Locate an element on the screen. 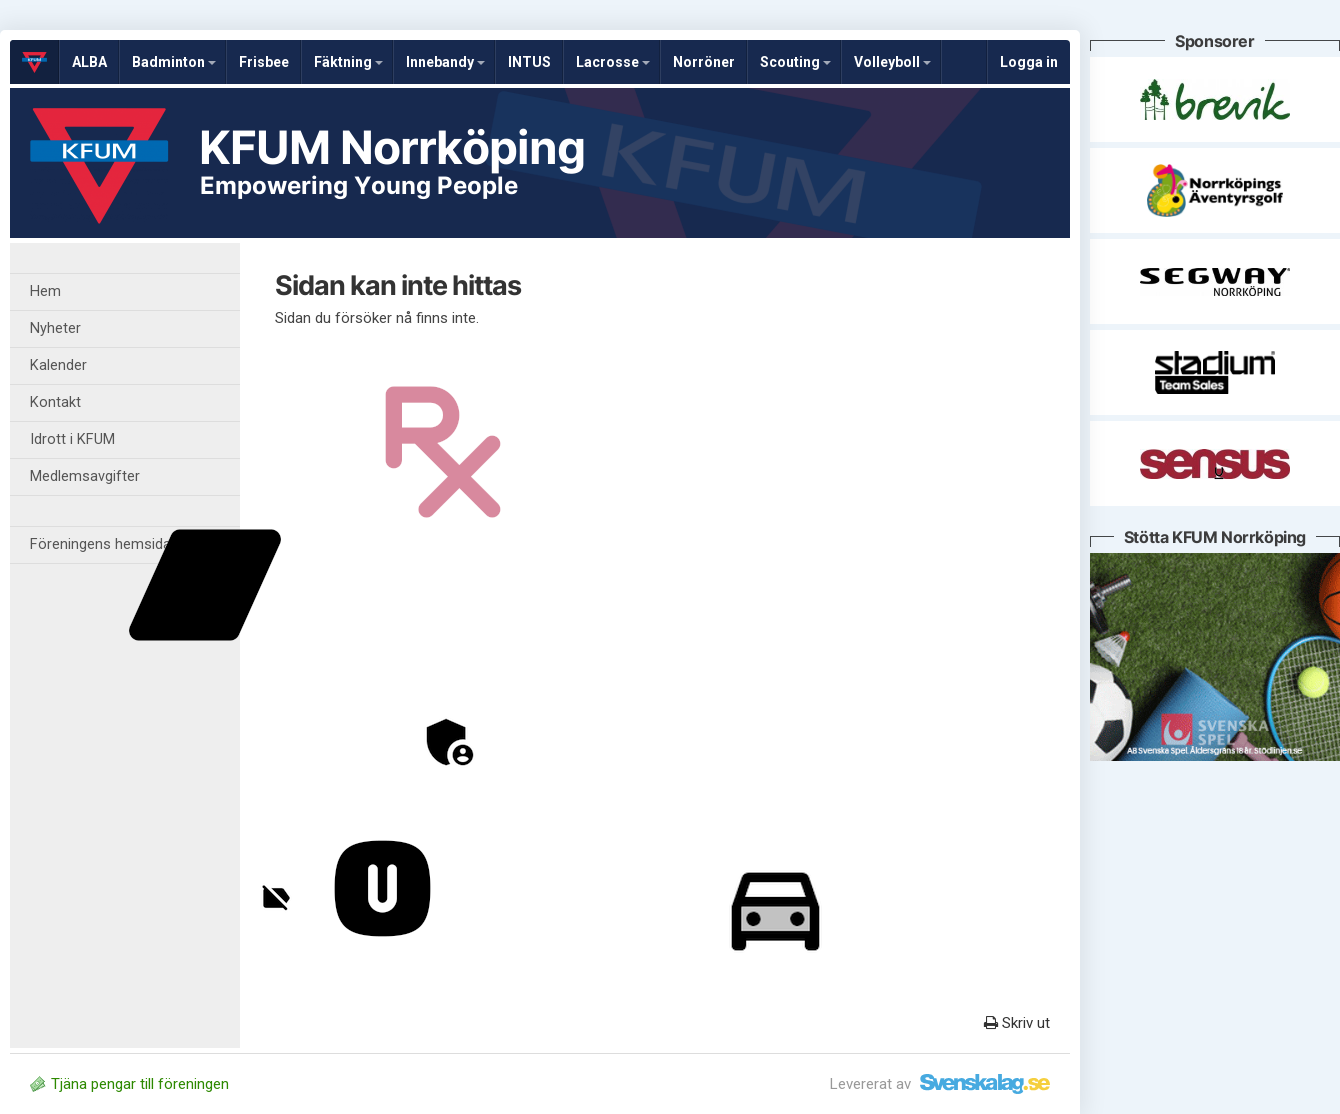 The height and width of the screenshot is (1114, 1340). view prescription details is located at coordinates (443, 452).